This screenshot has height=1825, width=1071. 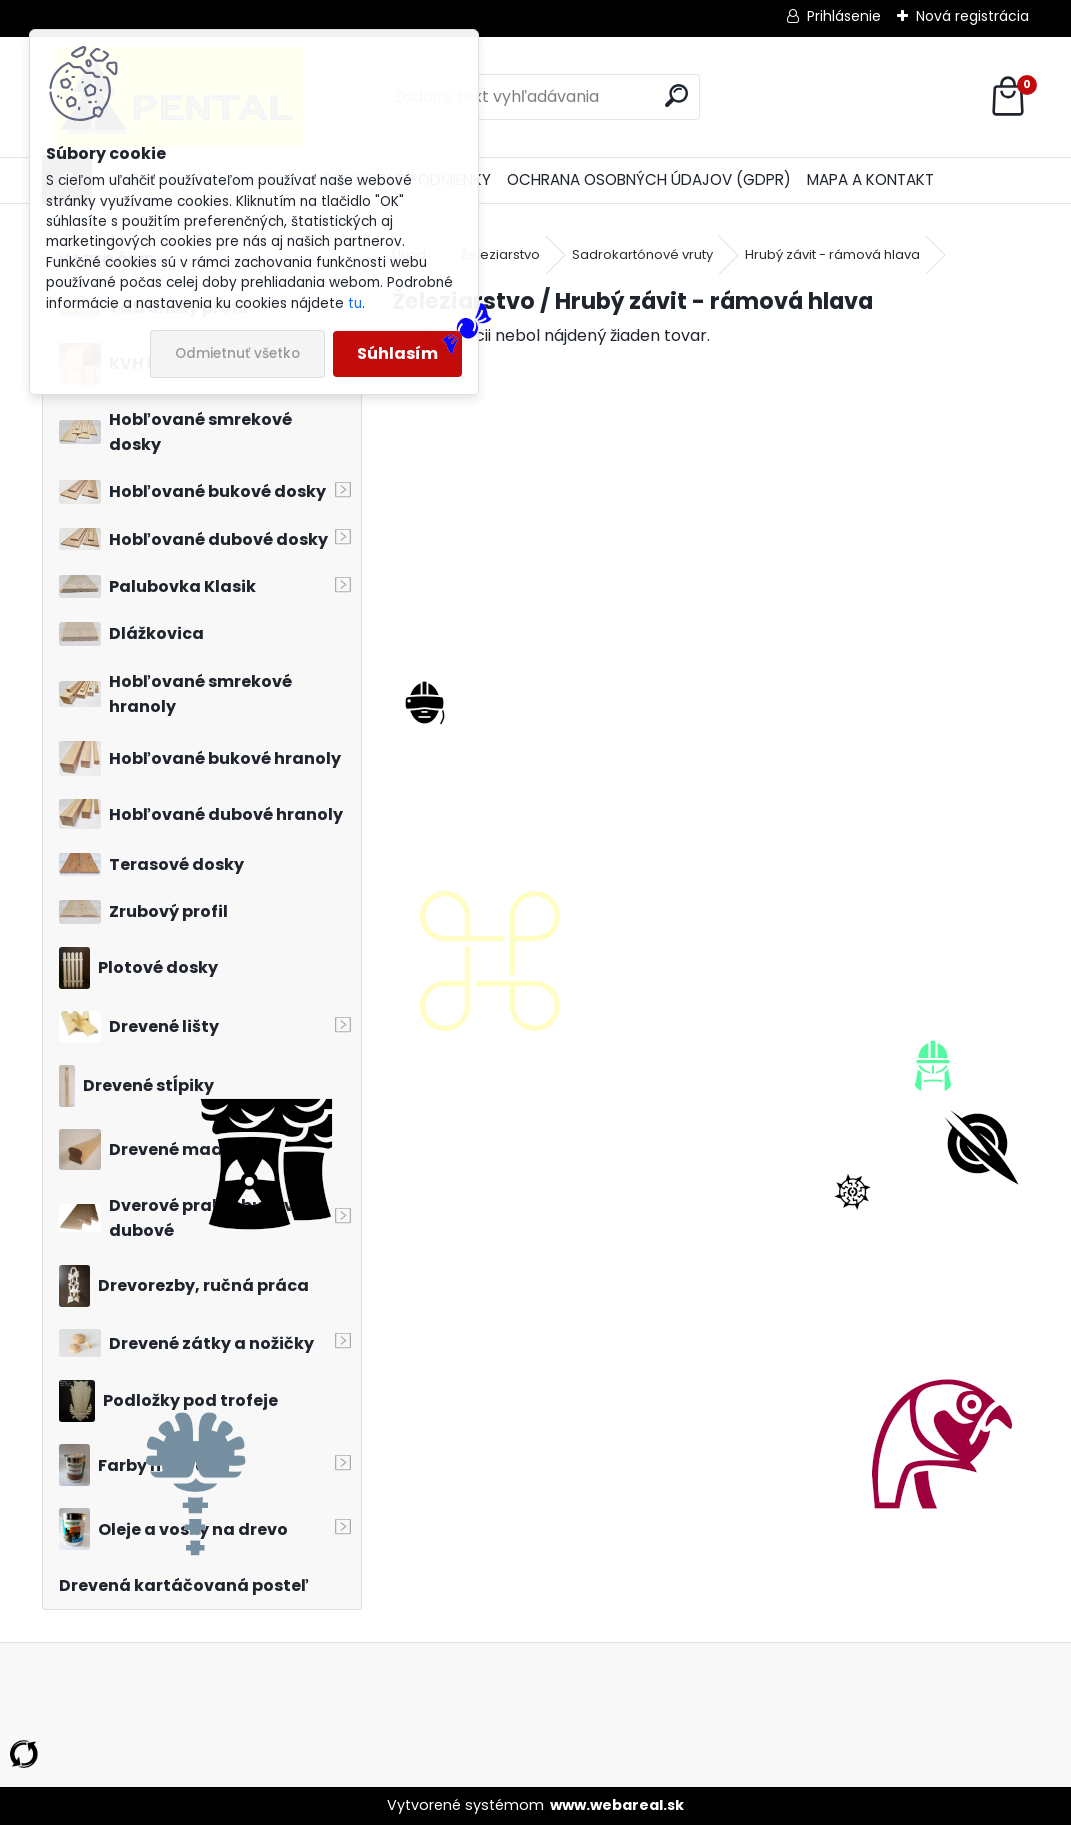 I want to click on access neuroscience or brain-related content, so click(x=196, y=1484).